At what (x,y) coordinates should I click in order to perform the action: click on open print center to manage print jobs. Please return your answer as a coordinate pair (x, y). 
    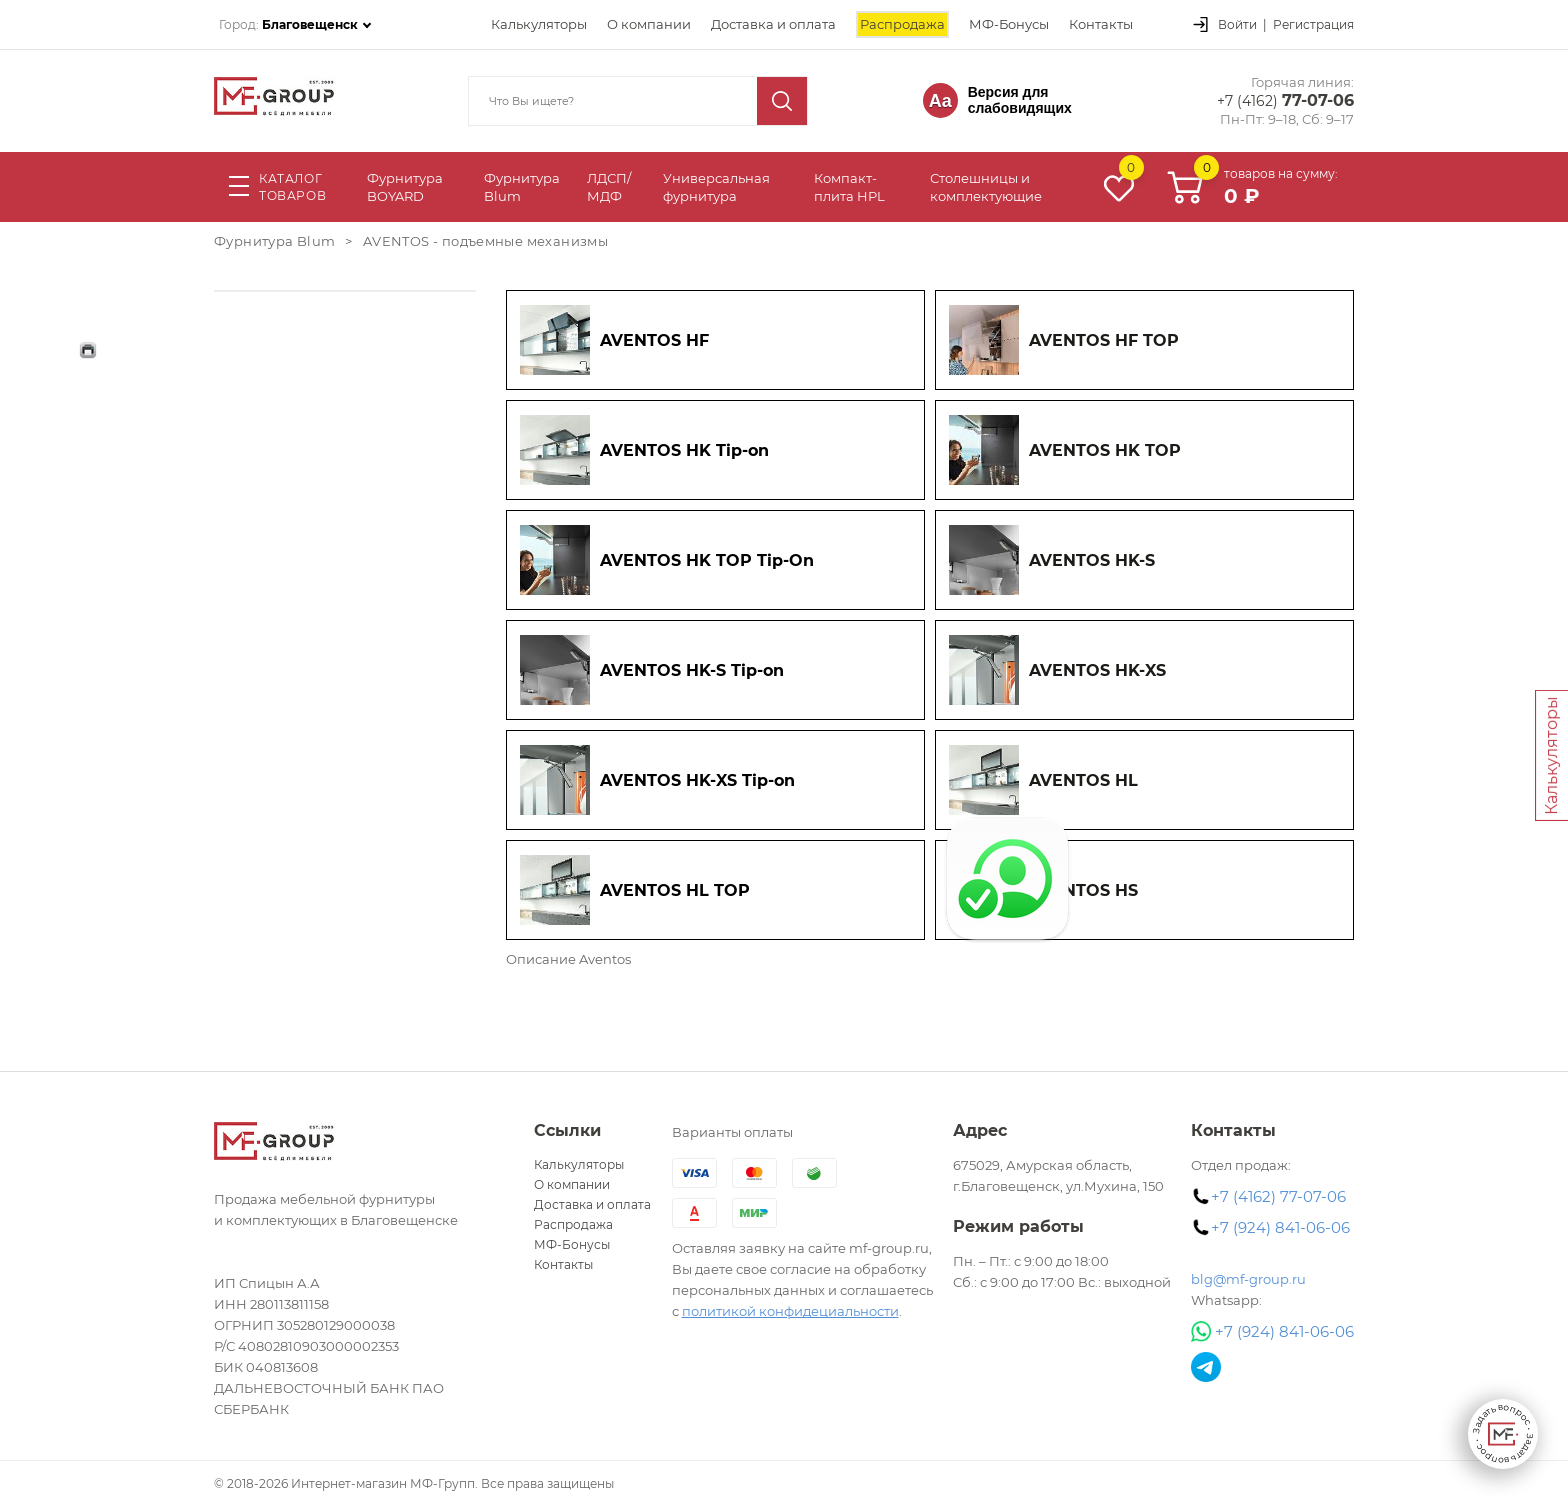
    Looking at the image, I should click on (88, 350).